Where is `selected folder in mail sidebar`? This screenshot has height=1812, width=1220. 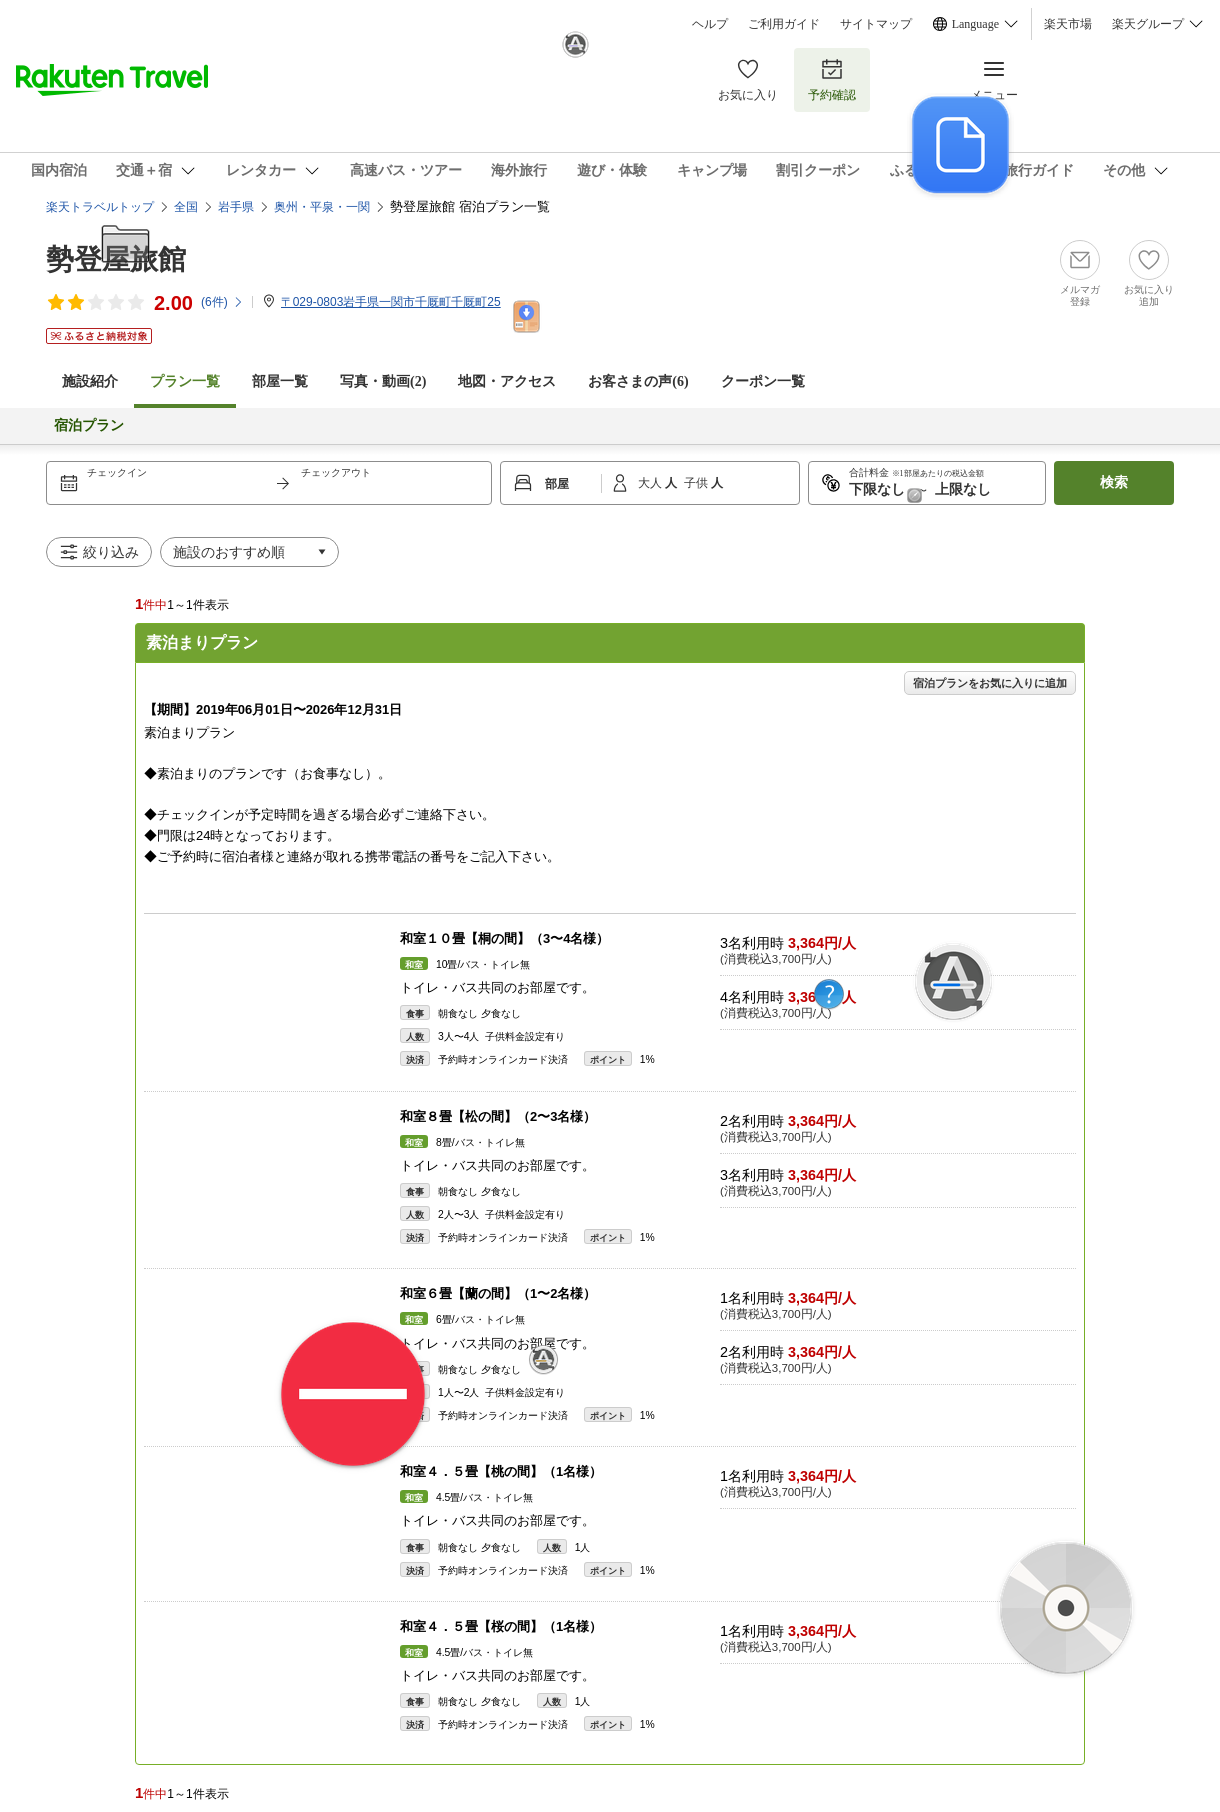 selected folder in mail sidebar is located at coordinates (125, 243).